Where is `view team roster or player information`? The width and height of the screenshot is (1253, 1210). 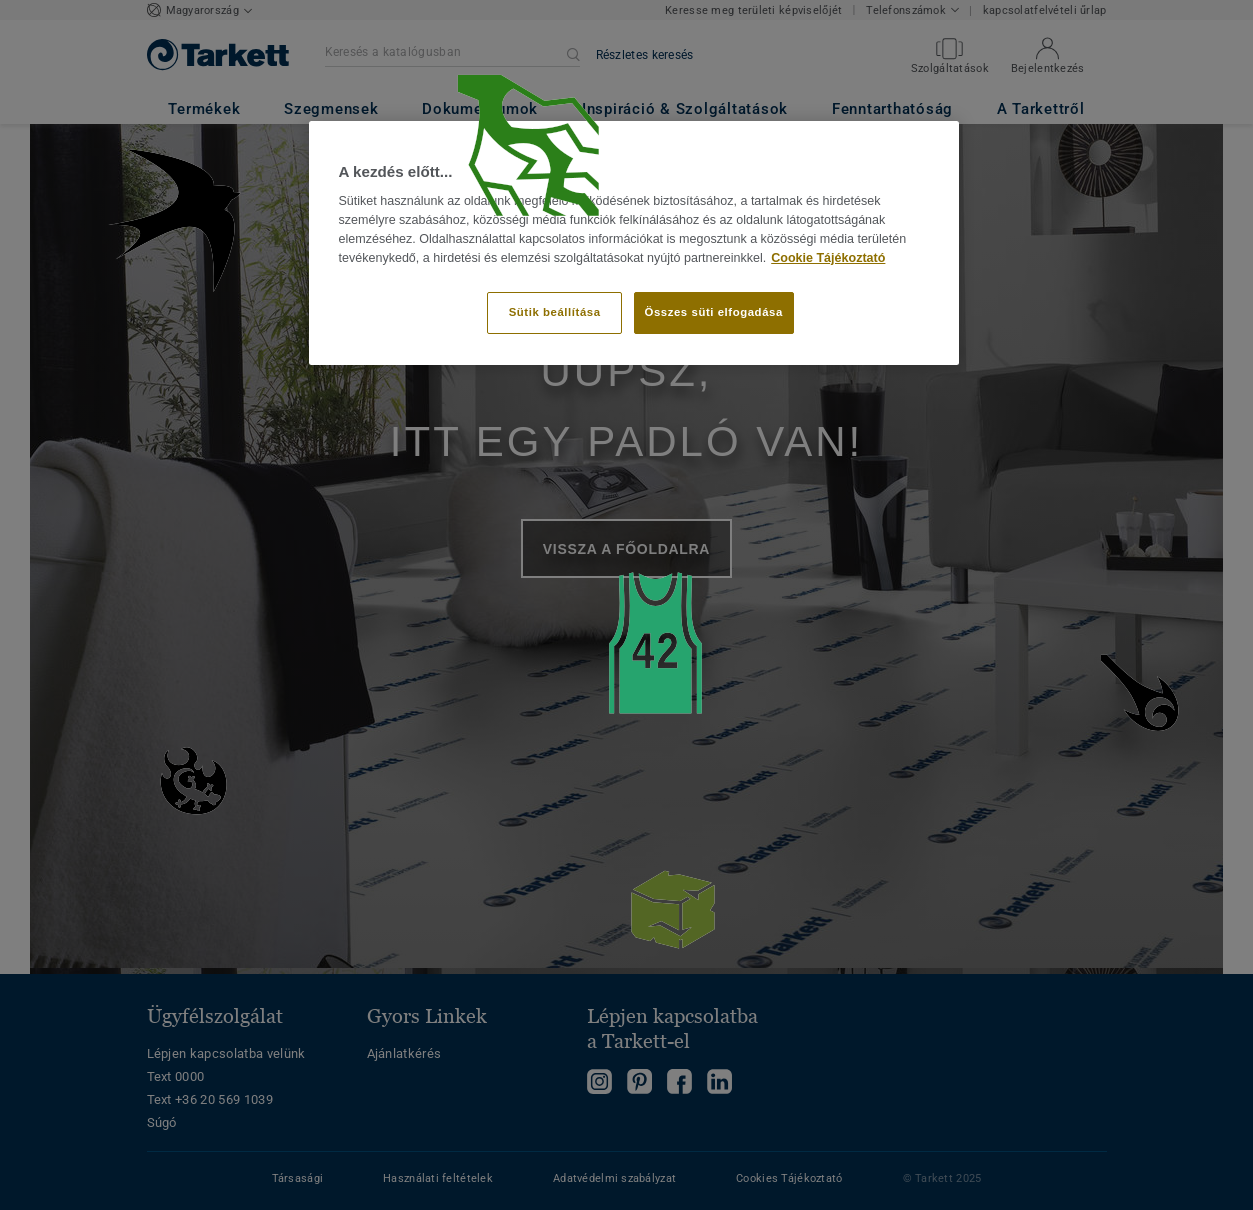
view team roster or player information is located at coordinates (655, 642).